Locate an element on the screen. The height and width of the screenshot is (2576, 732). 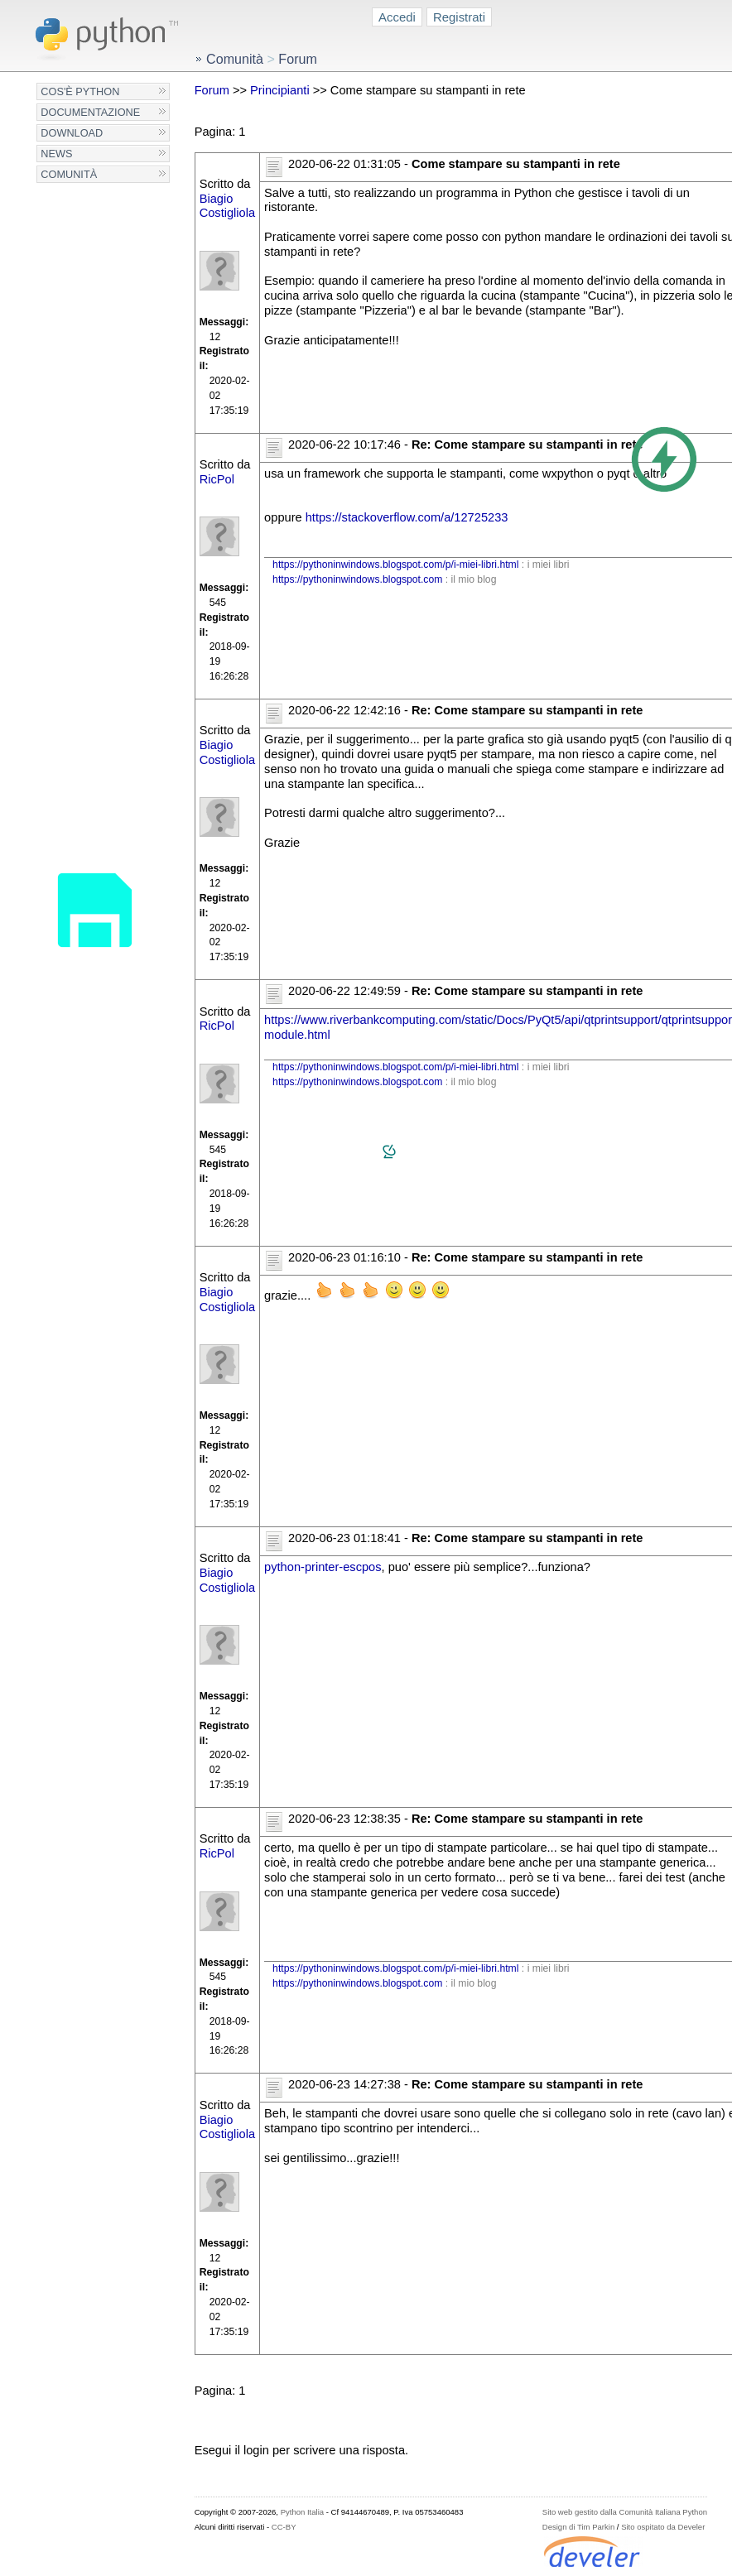
save current file or document is located at coordinates (94, 910).